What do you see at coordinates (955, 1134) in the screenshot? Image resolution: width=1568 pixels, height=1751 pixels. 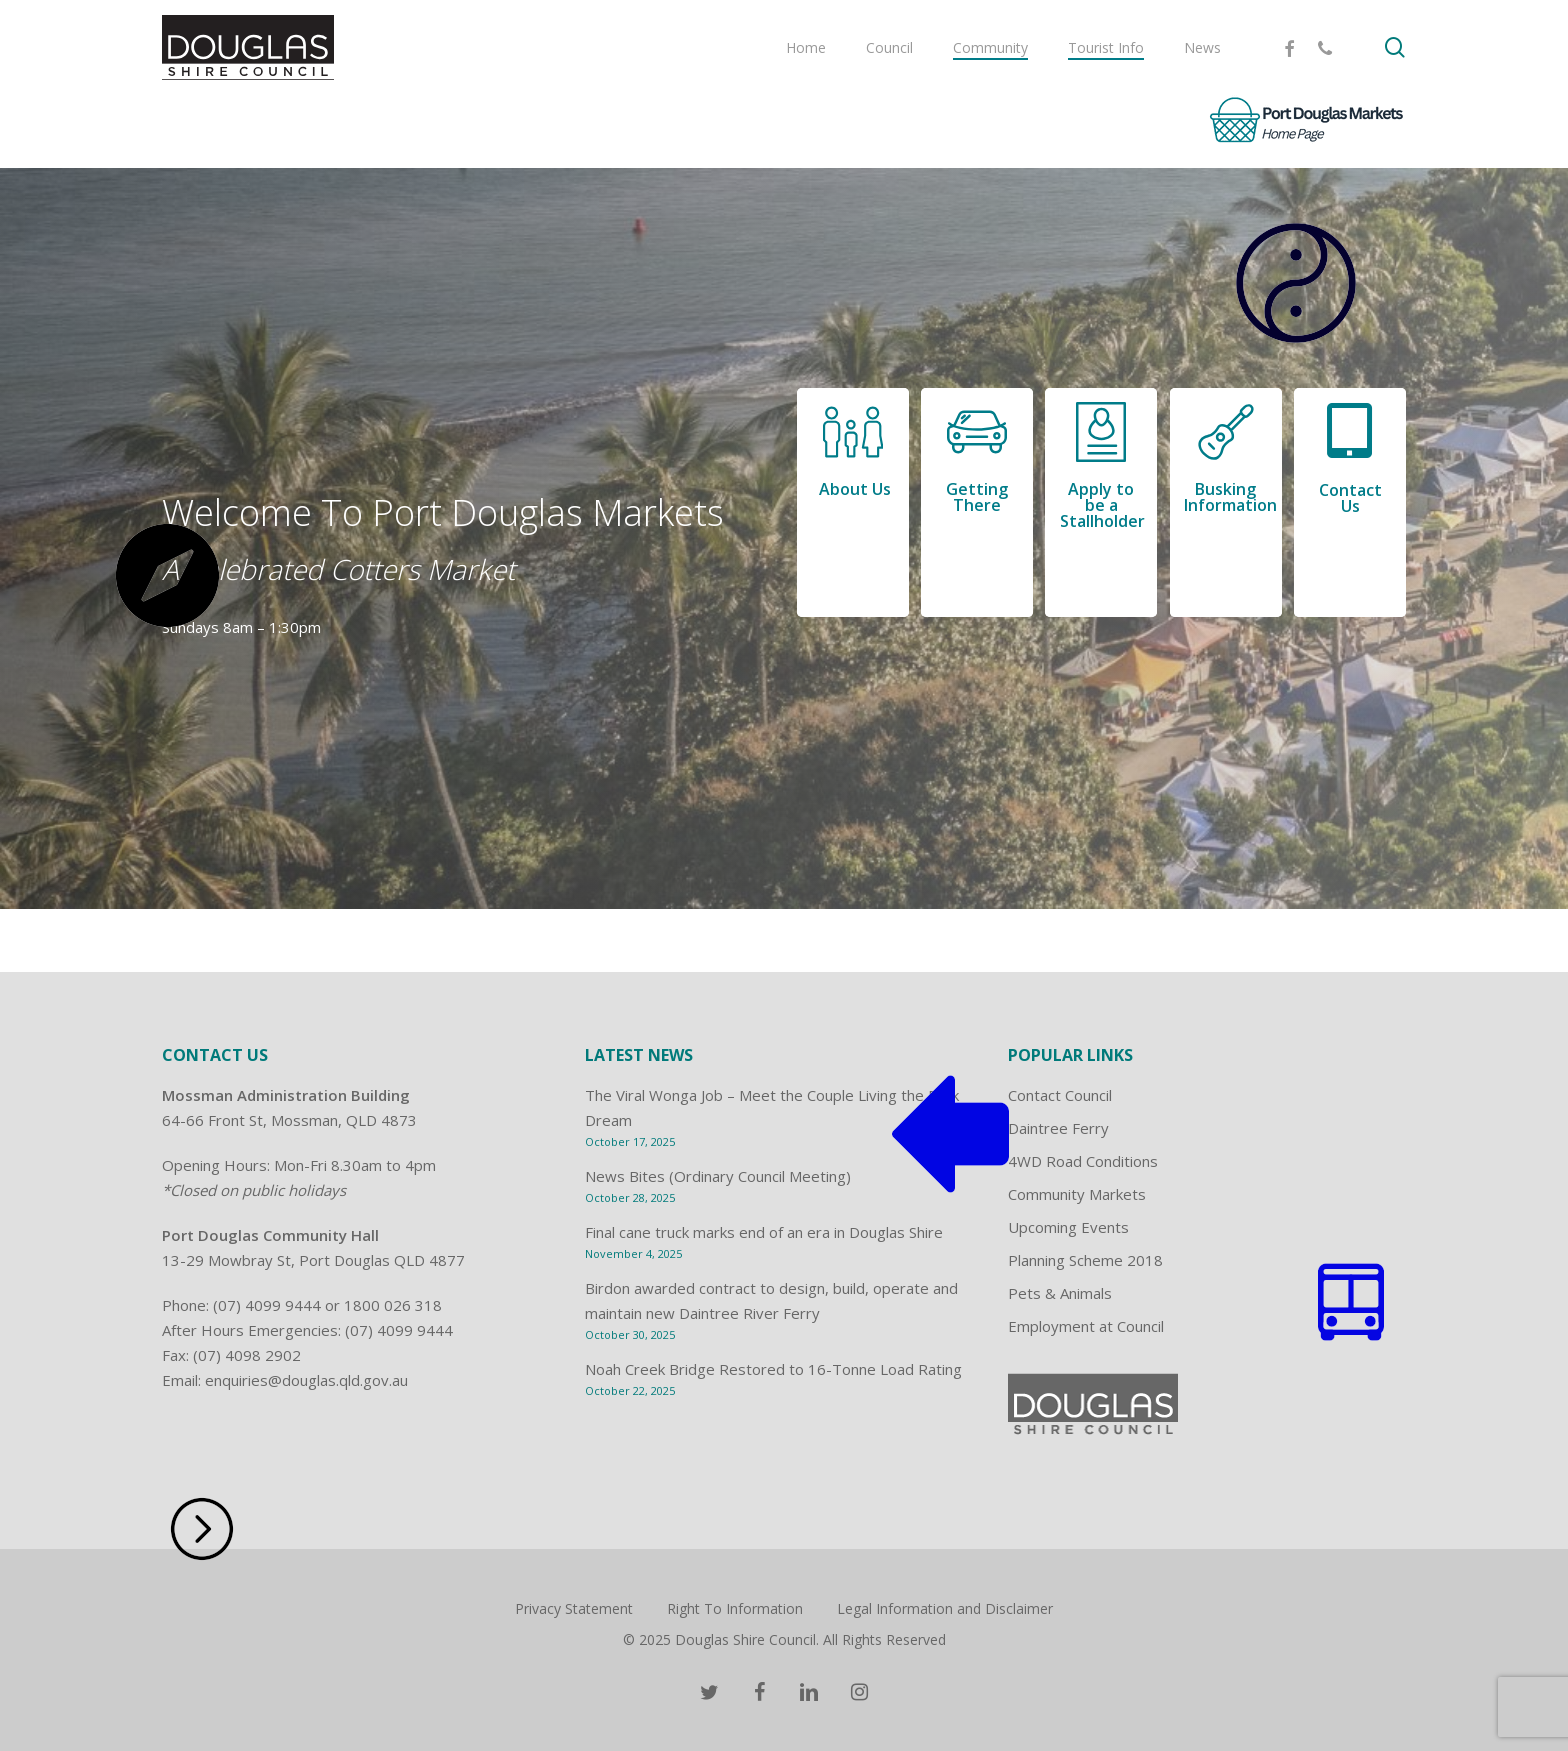 I see `go back to the previous screen` at bounding box center [955, 1134].